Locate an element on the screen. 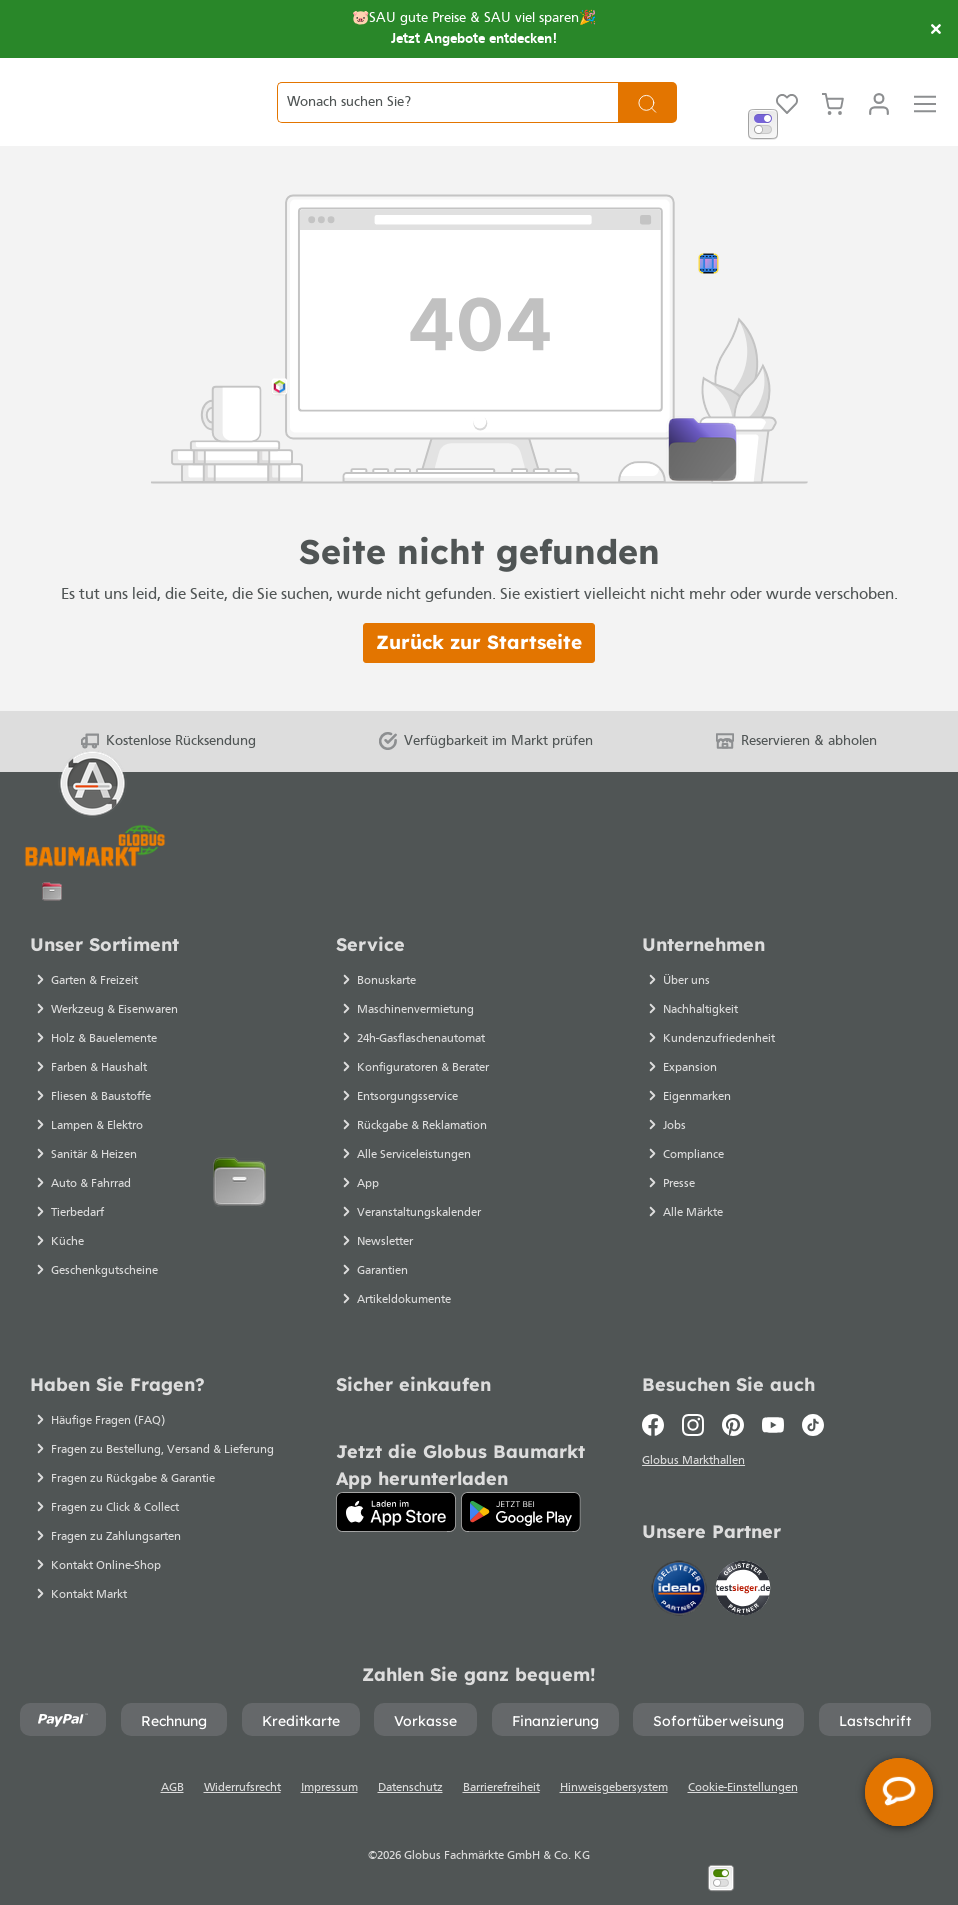 This screenshot has height=1905, width=958. drop files here to move them into this folder is located at coordinates (702, 449).